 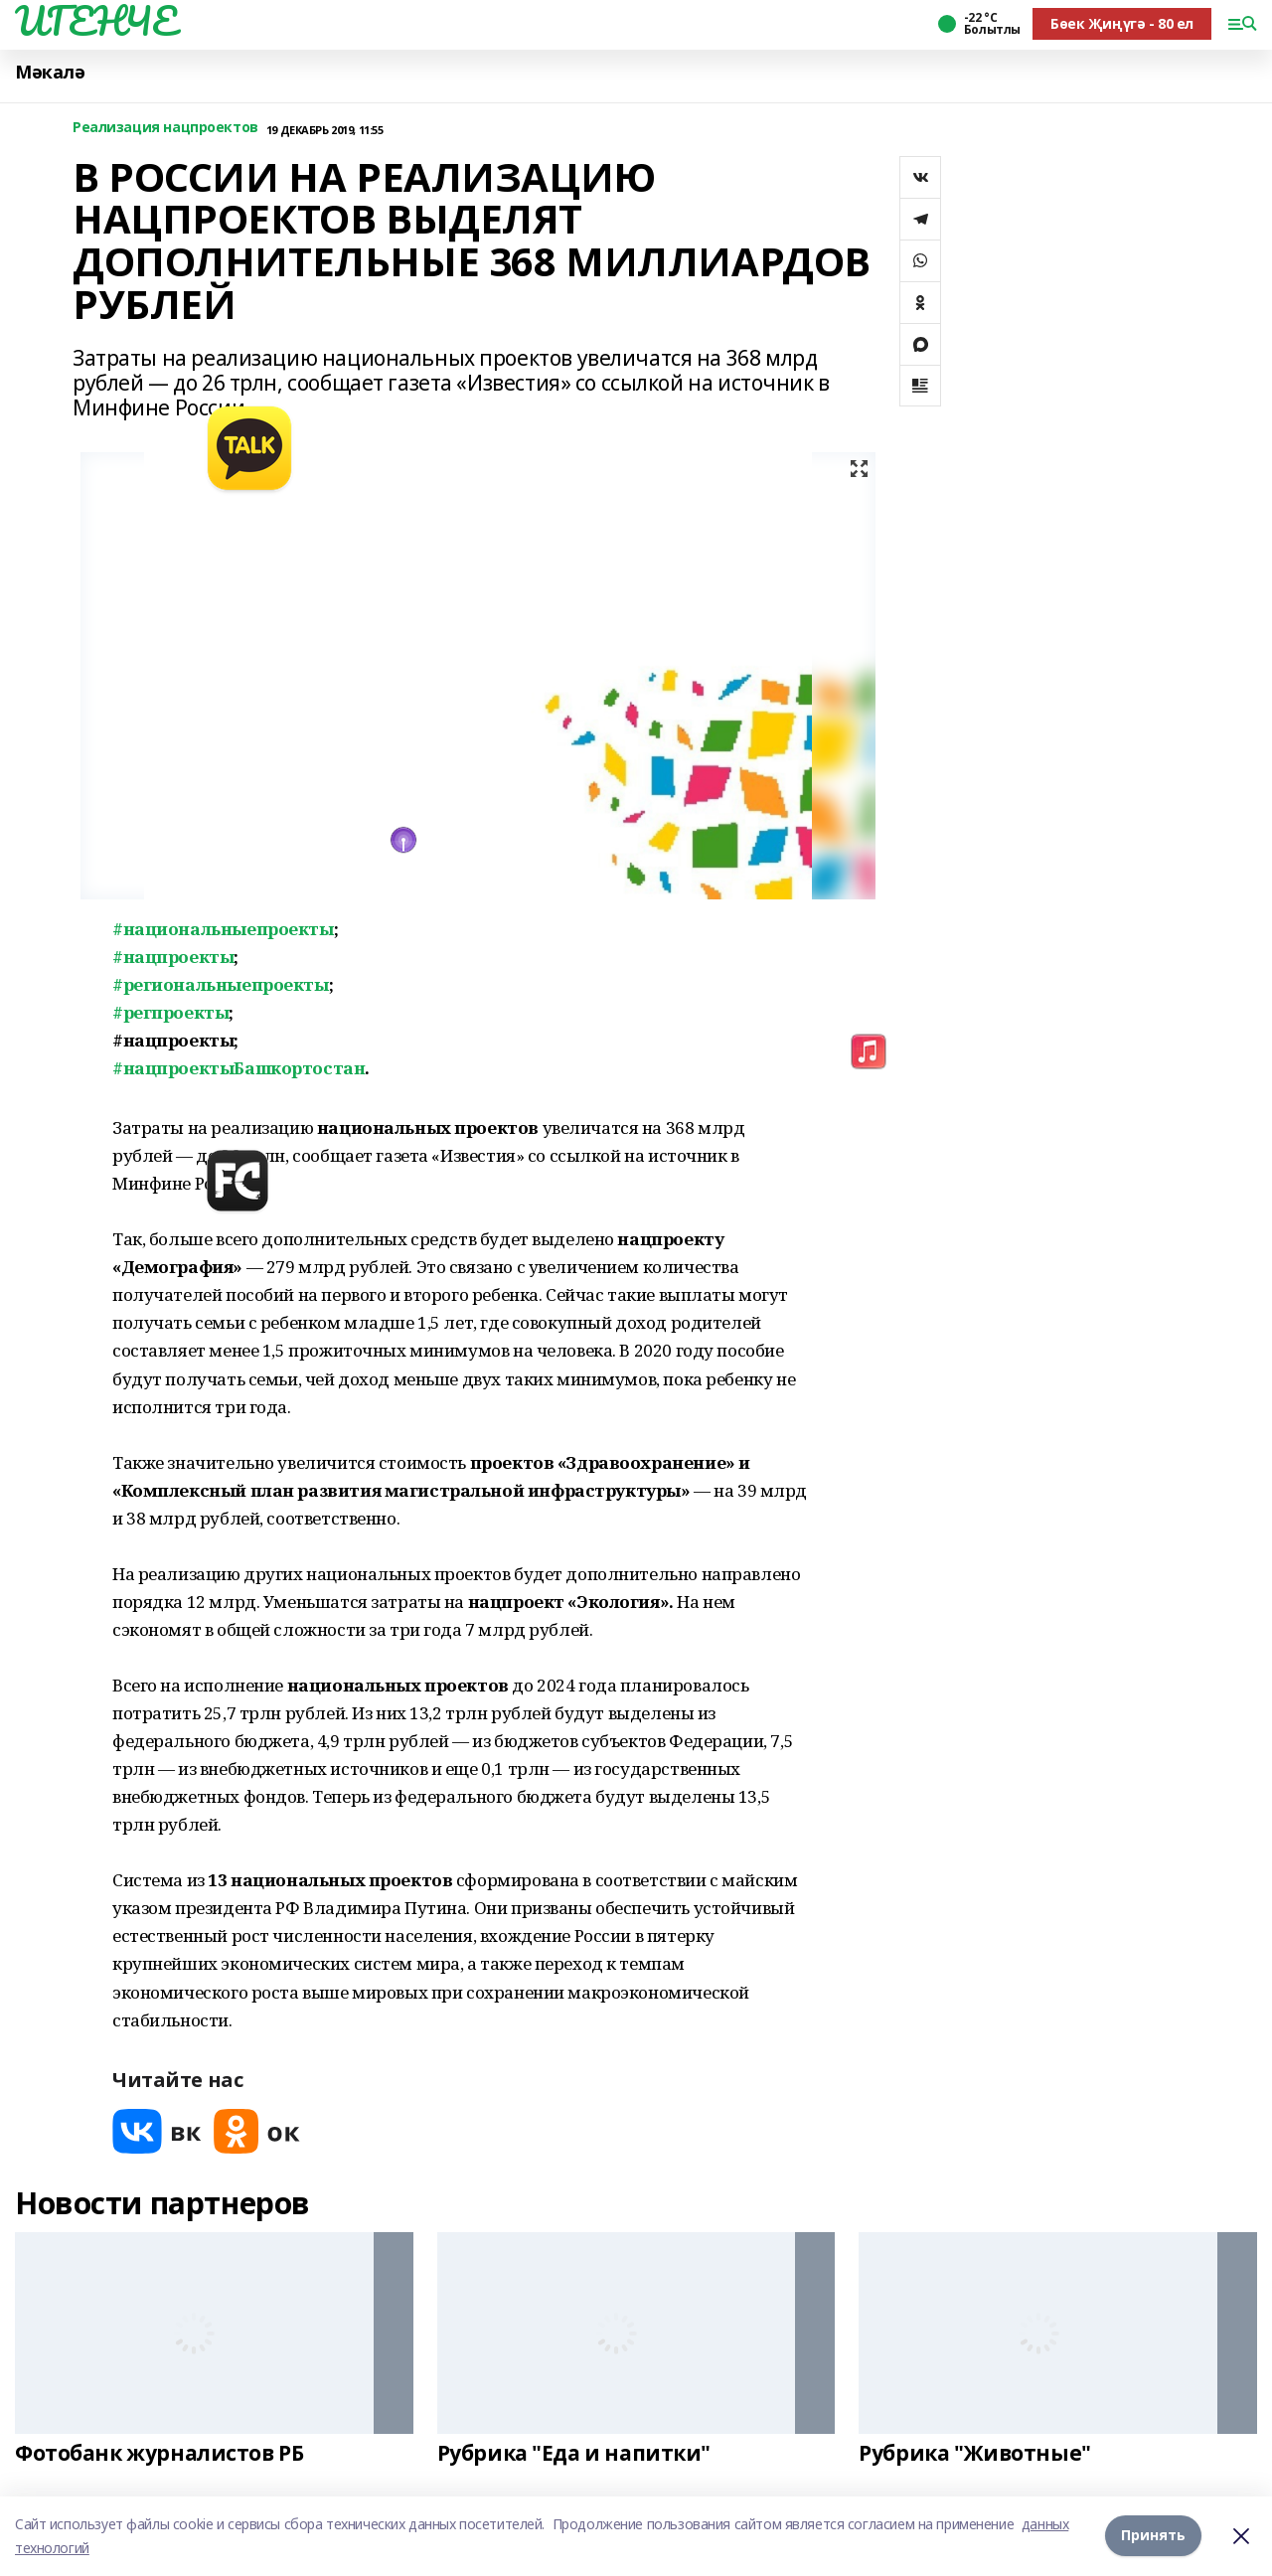 I want to click on open KakaoTalk messaging app, so click(x=249, y=448).